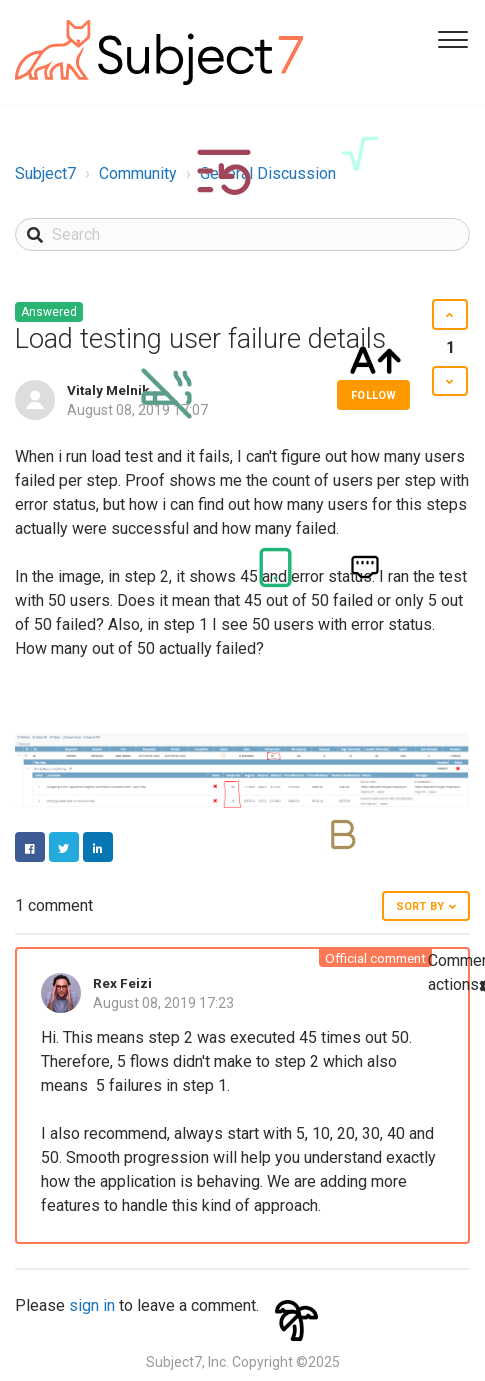  Describe the element at coordinates (375, 362) in the screenshot. I see `increase font size` at that location.